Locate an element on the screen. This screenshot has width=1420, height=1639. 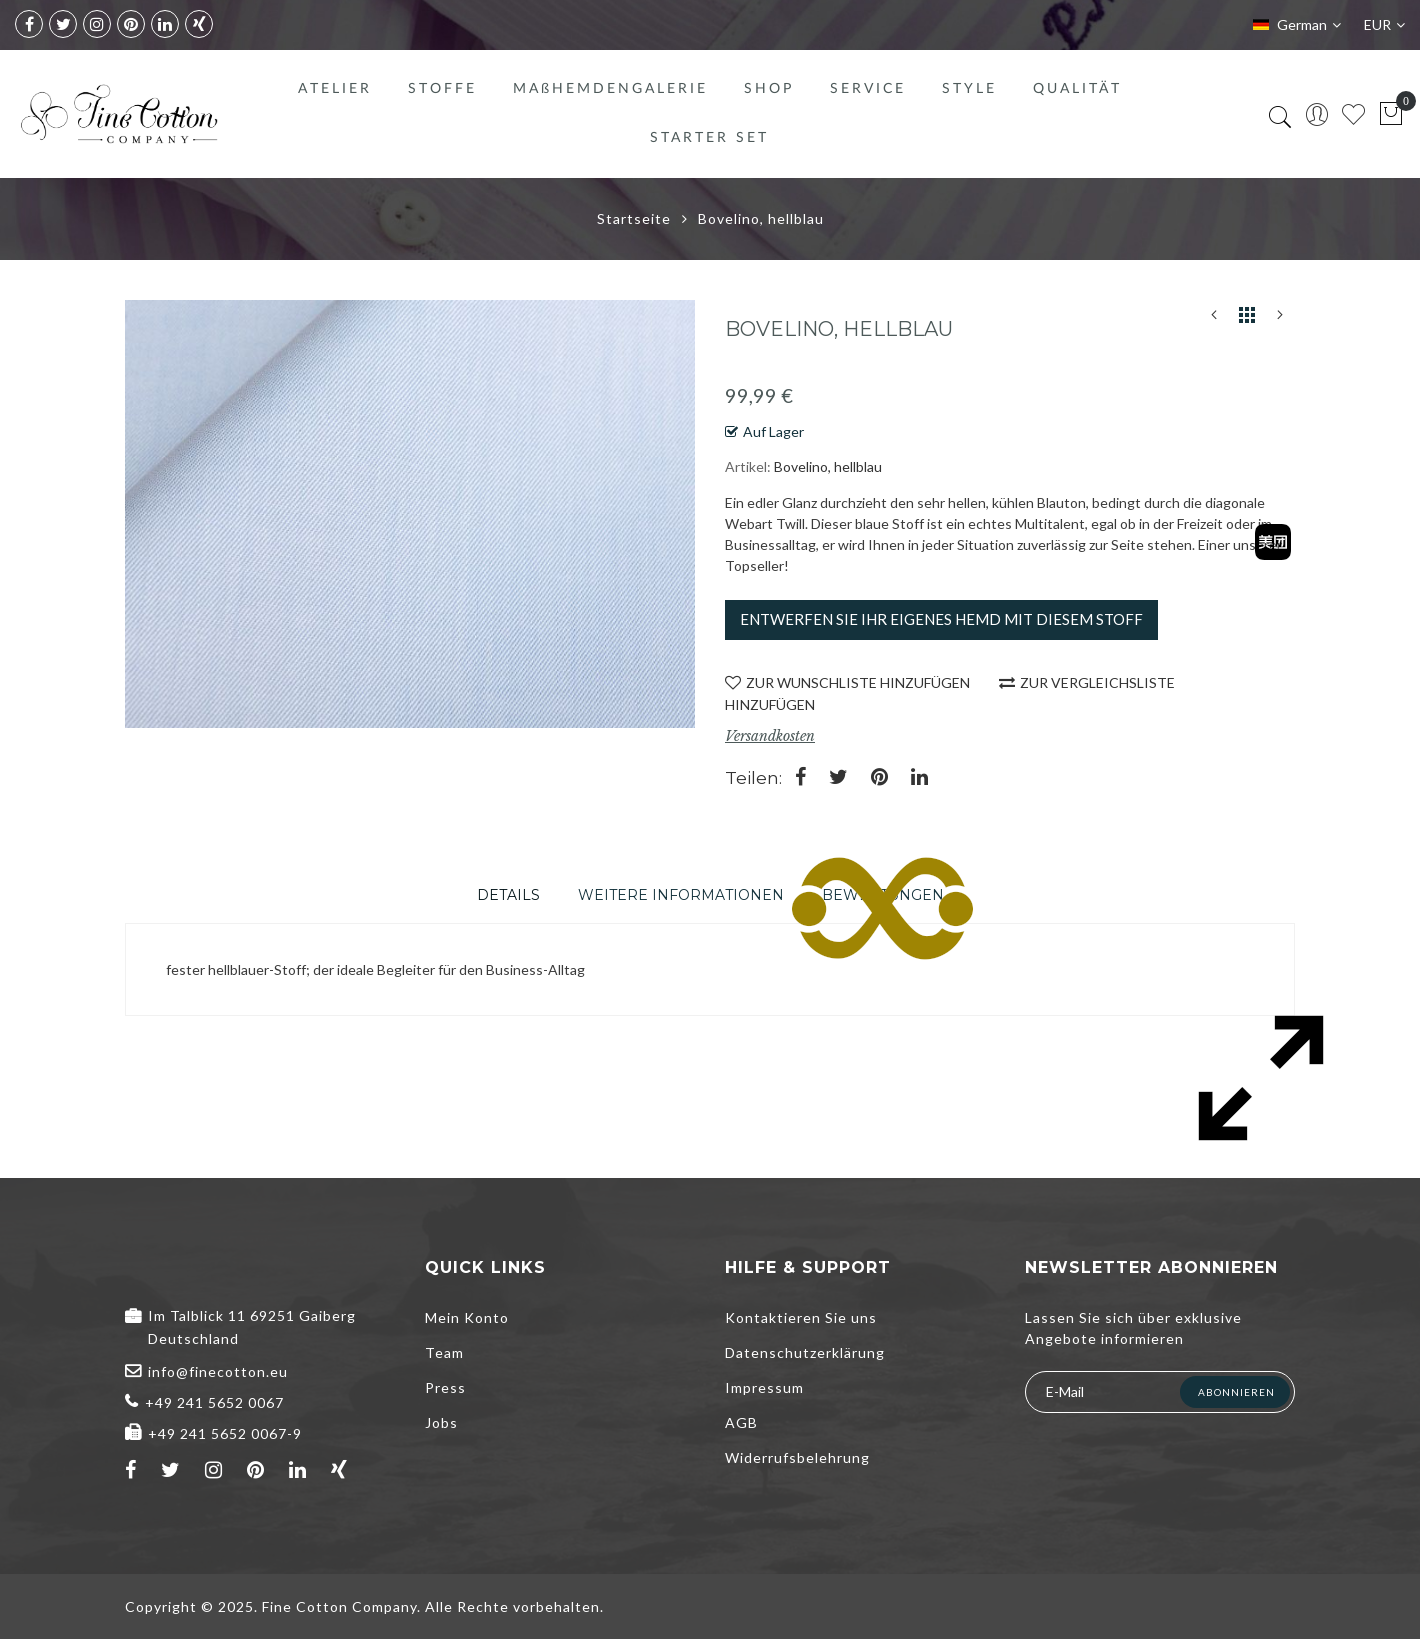
expand content to full screen is located at coordinates (1261, 1078).